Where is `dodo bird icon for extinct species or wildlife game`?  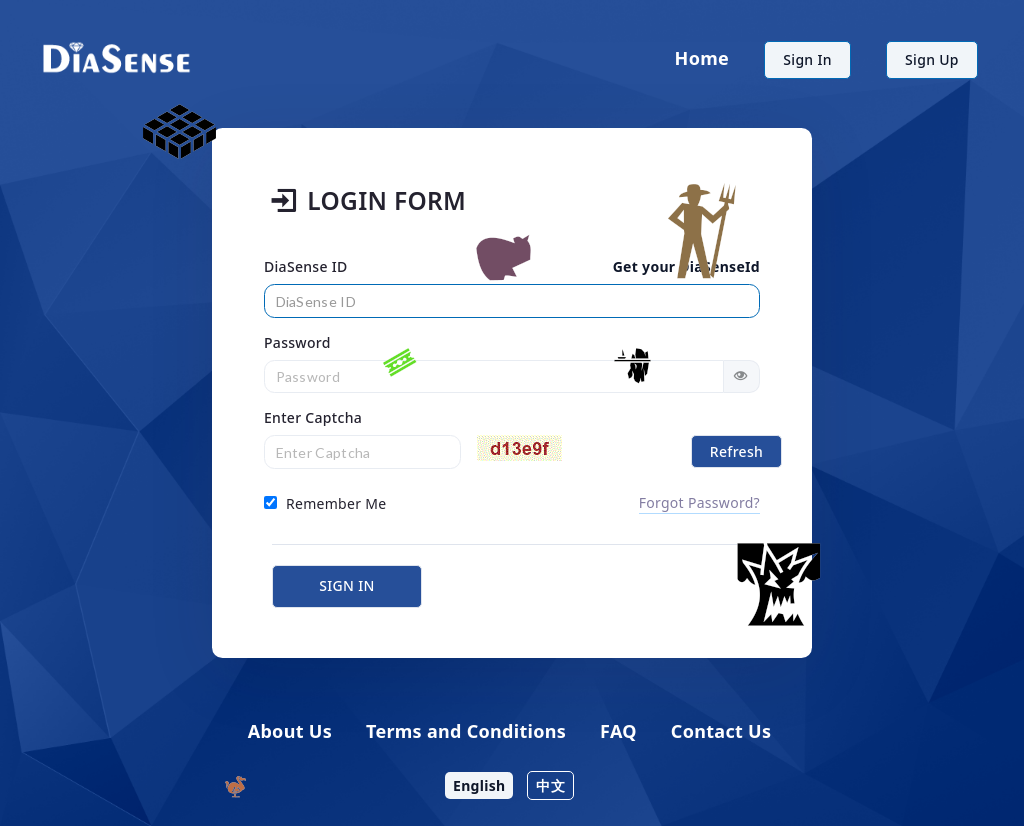
dodo bird icon for extinct species or wildlife game is located at coordinates (235, 786).